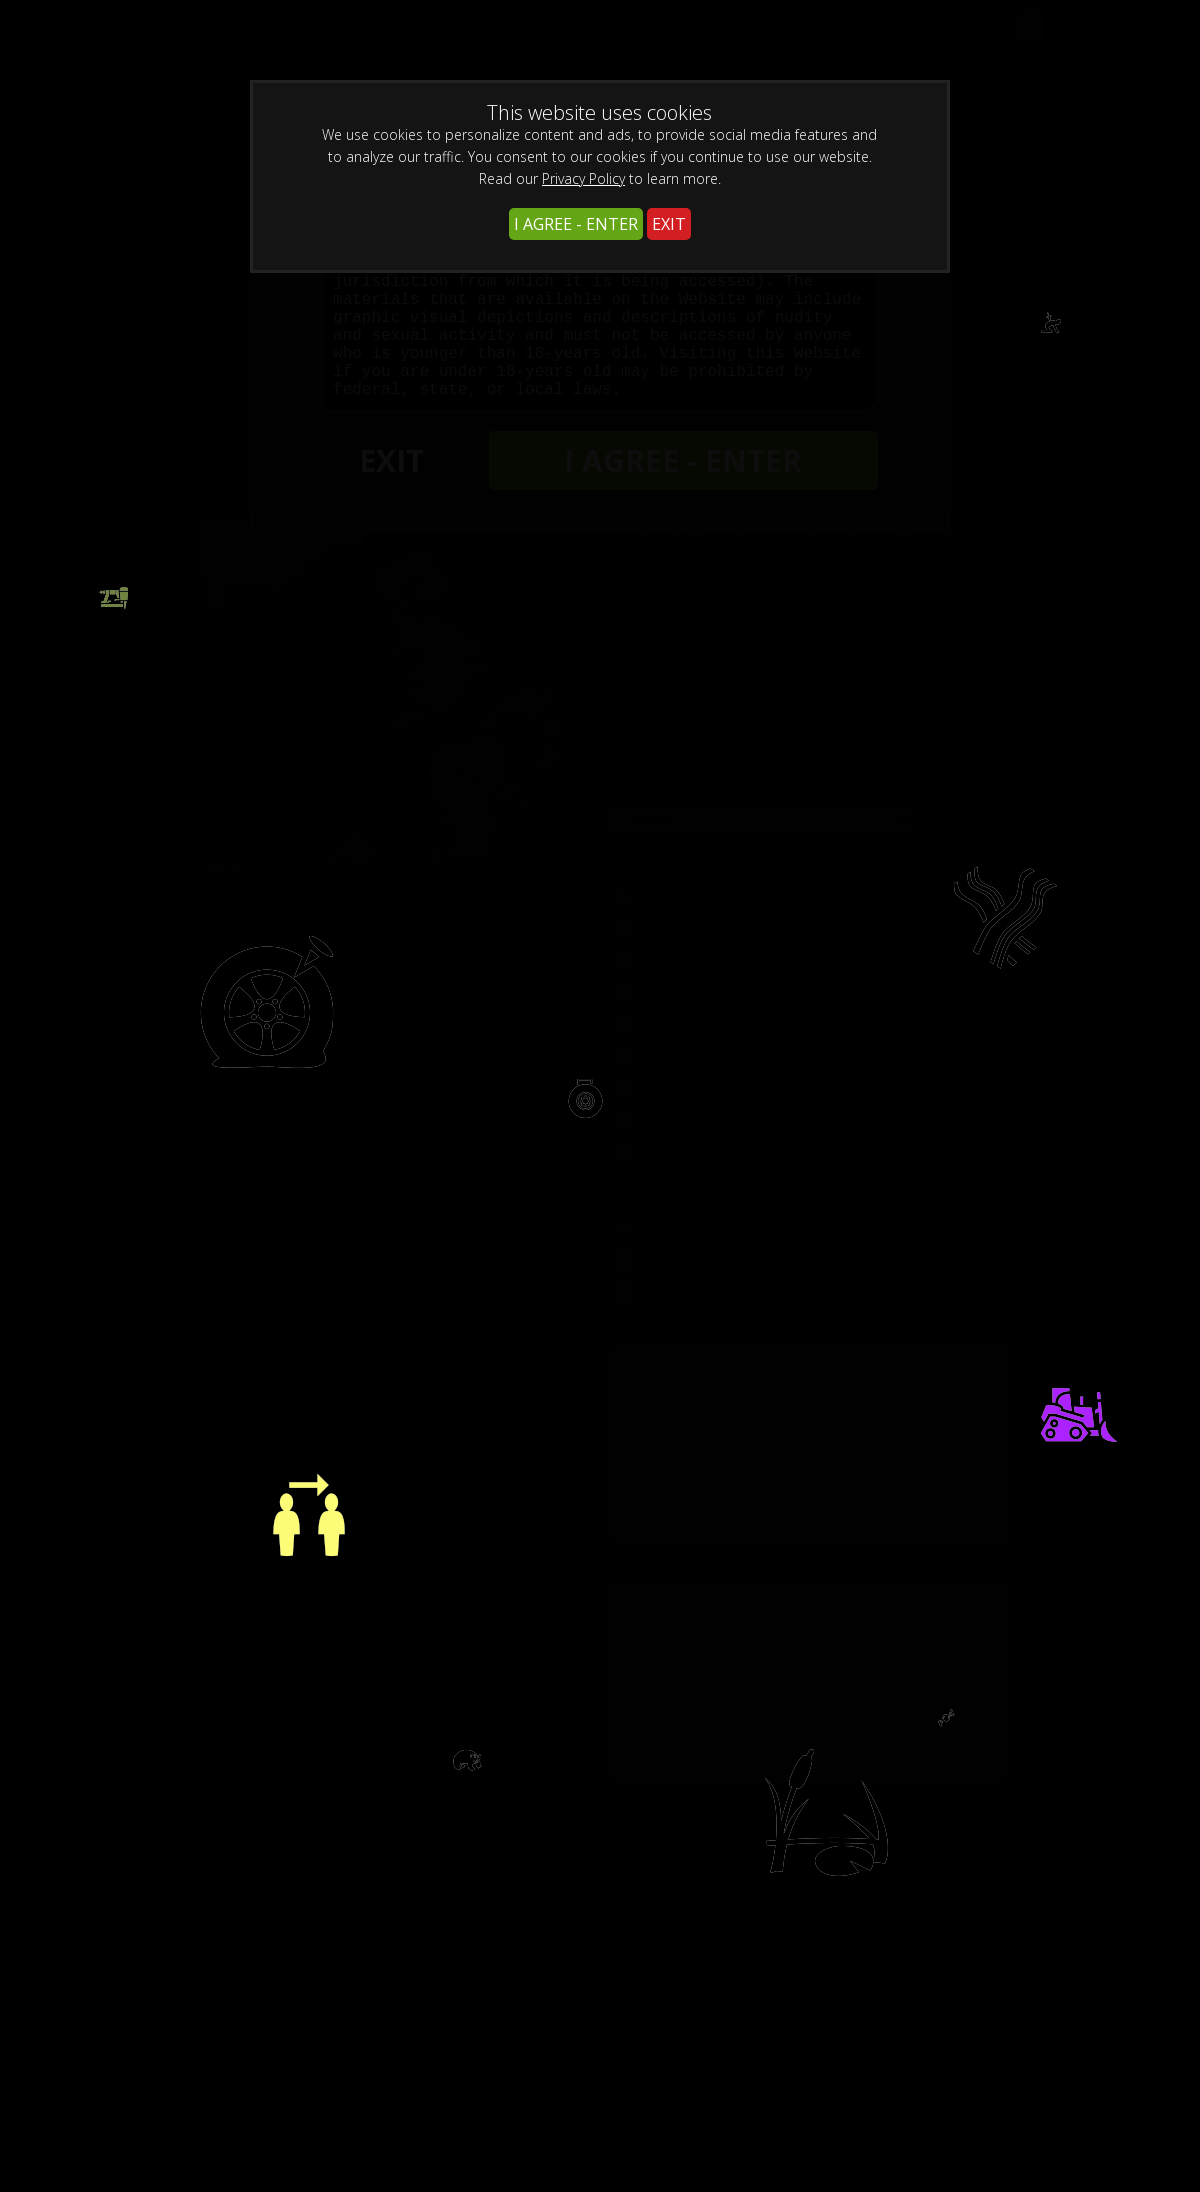  What do you see at coordinates (585, 1098) in the screenshot?
I see `place a teller mine explosive in-game` at bounding box center [585, 1098].